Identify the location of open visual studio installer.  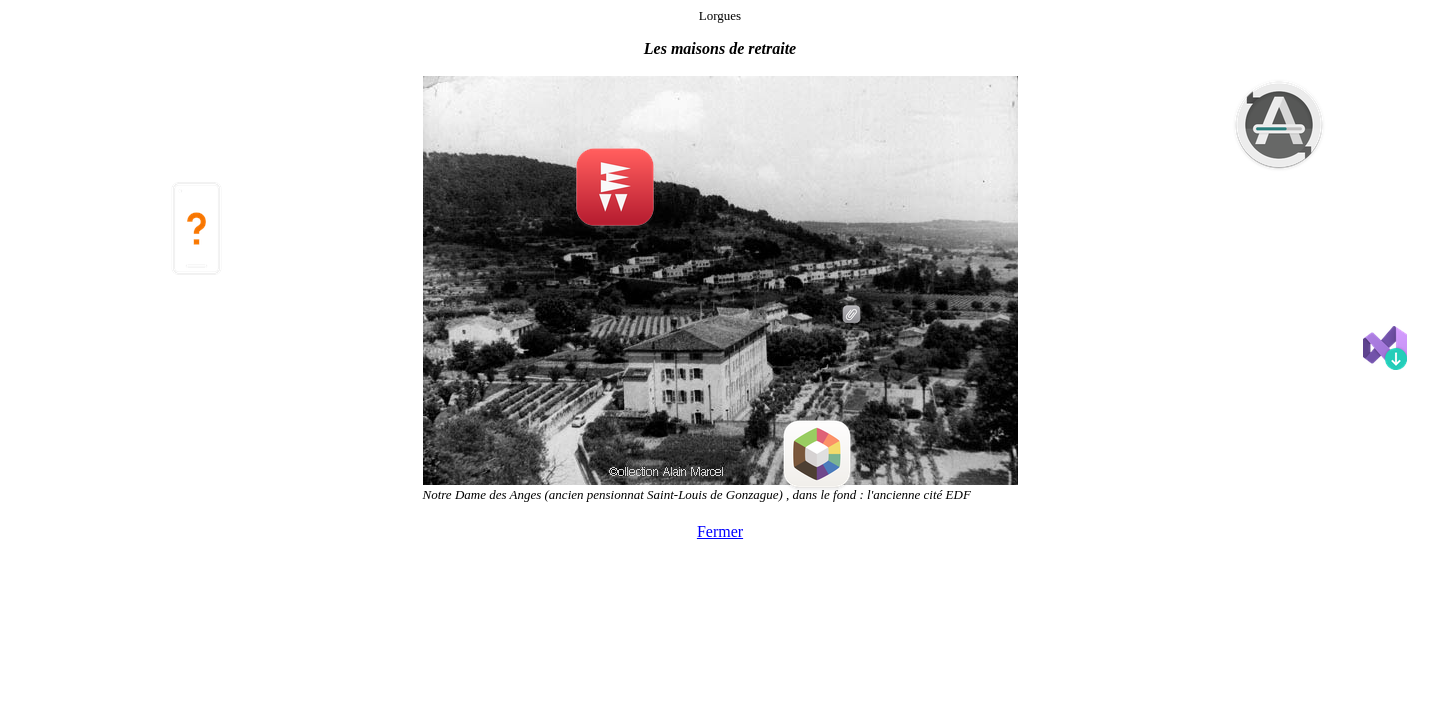
(1385, 348).